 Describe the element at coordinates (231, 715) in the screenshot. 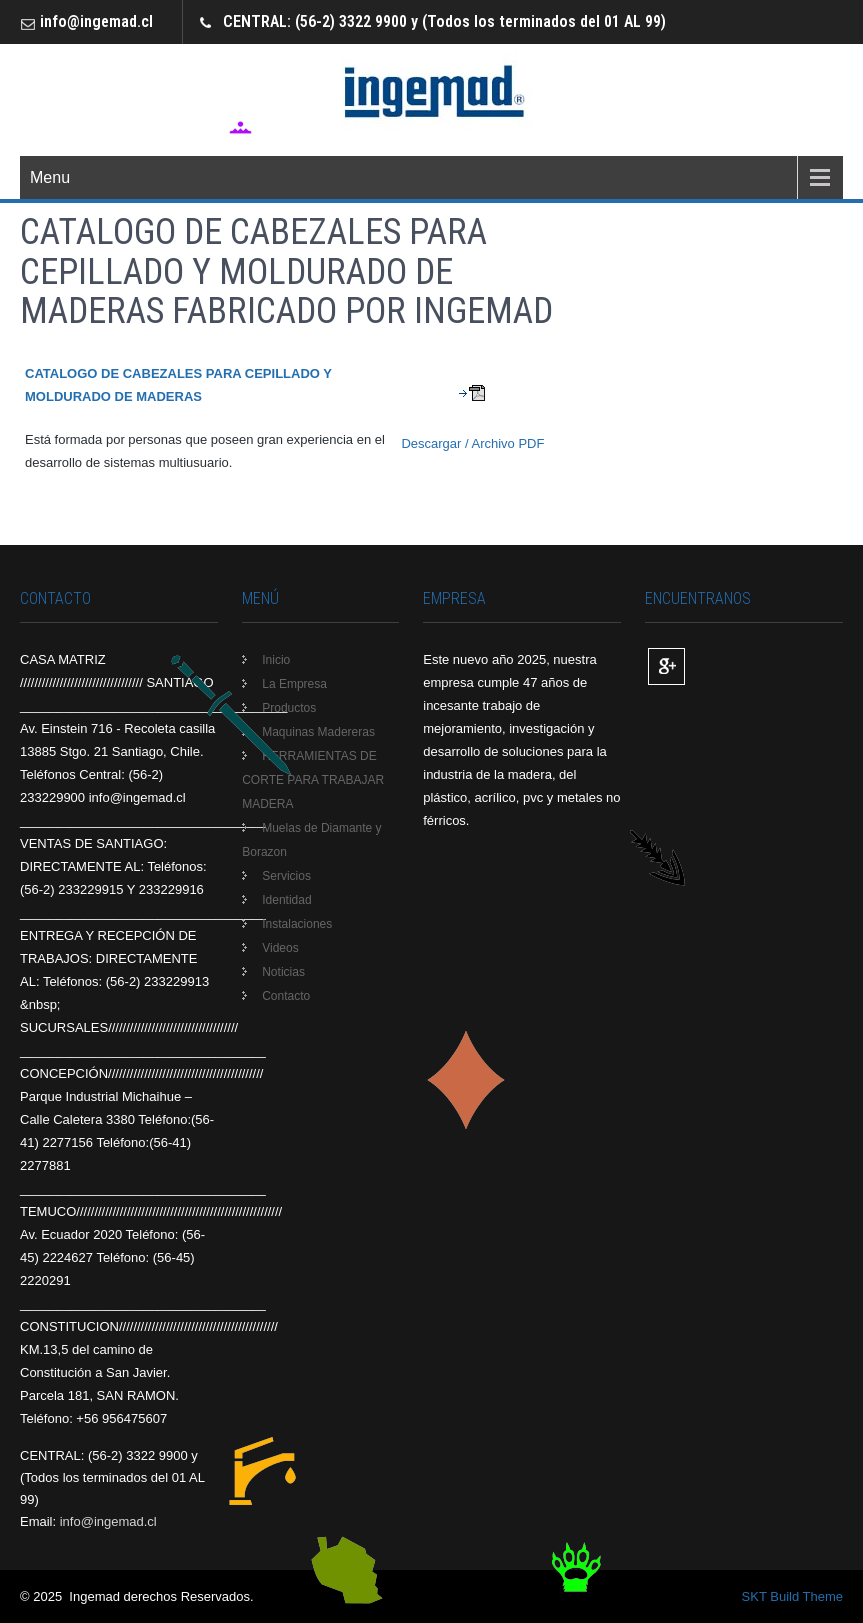

I see `equip a two-handed sword weapon` at that location.